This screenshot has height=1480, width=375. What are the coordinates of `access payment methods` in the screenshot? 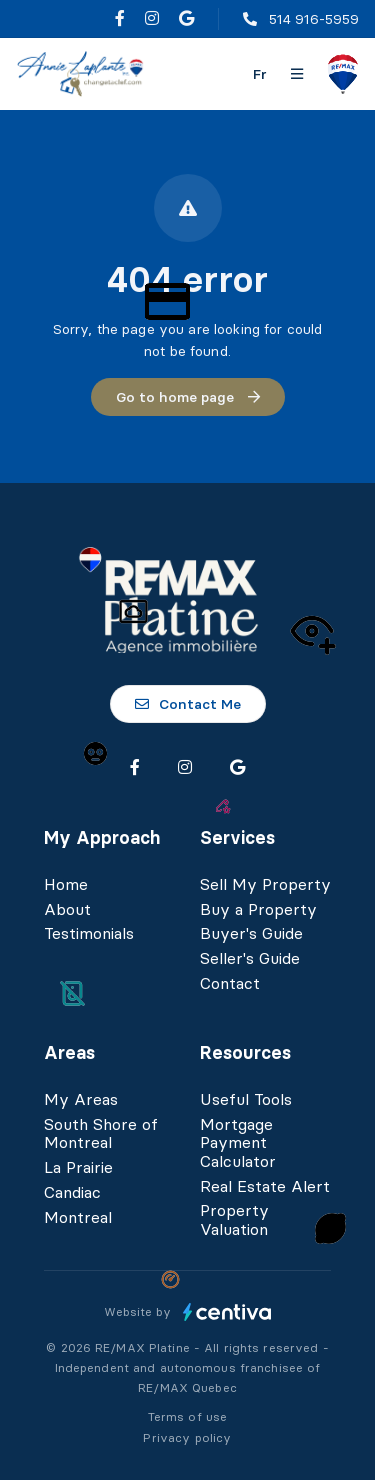 It's located at (167, 301).